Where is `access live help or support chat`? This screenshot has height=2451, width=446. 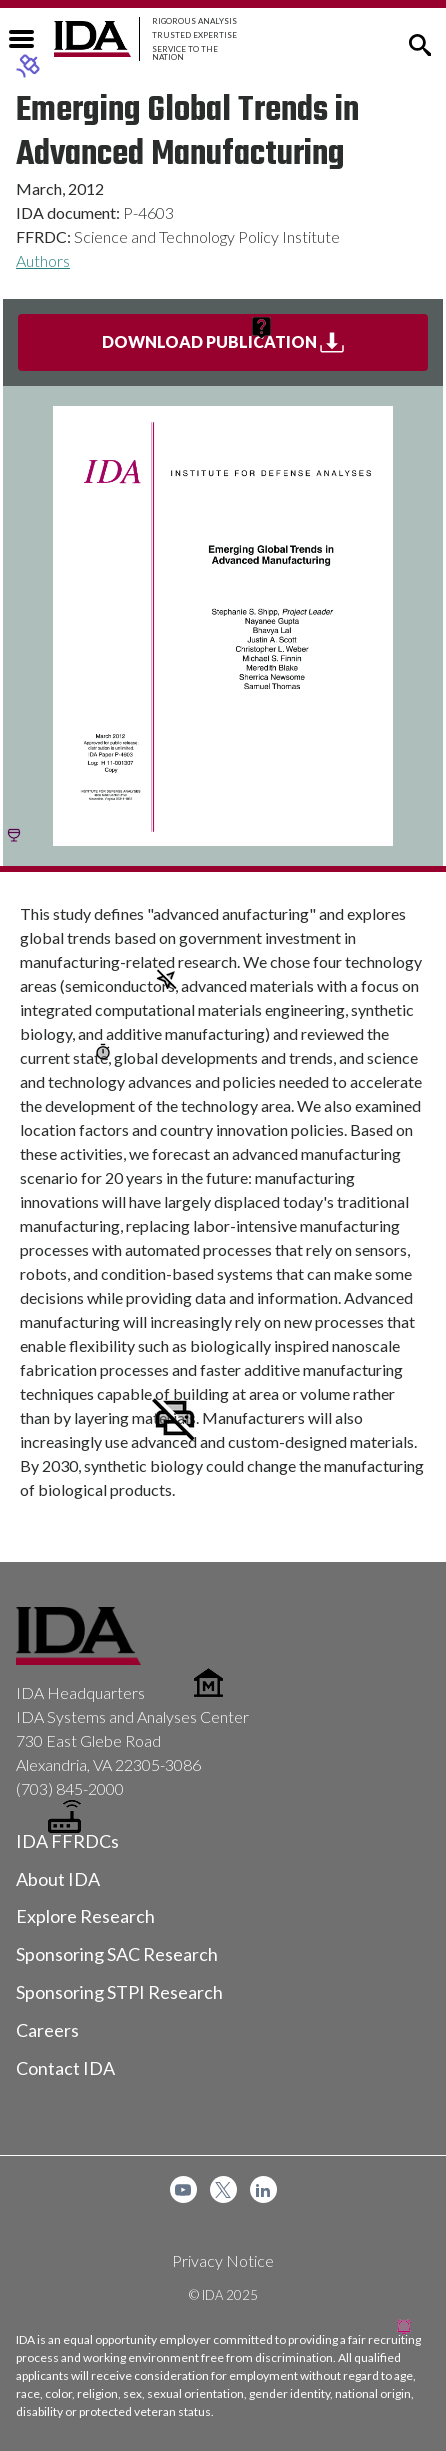 access live help or support chat is located at coordinates (261, 327).